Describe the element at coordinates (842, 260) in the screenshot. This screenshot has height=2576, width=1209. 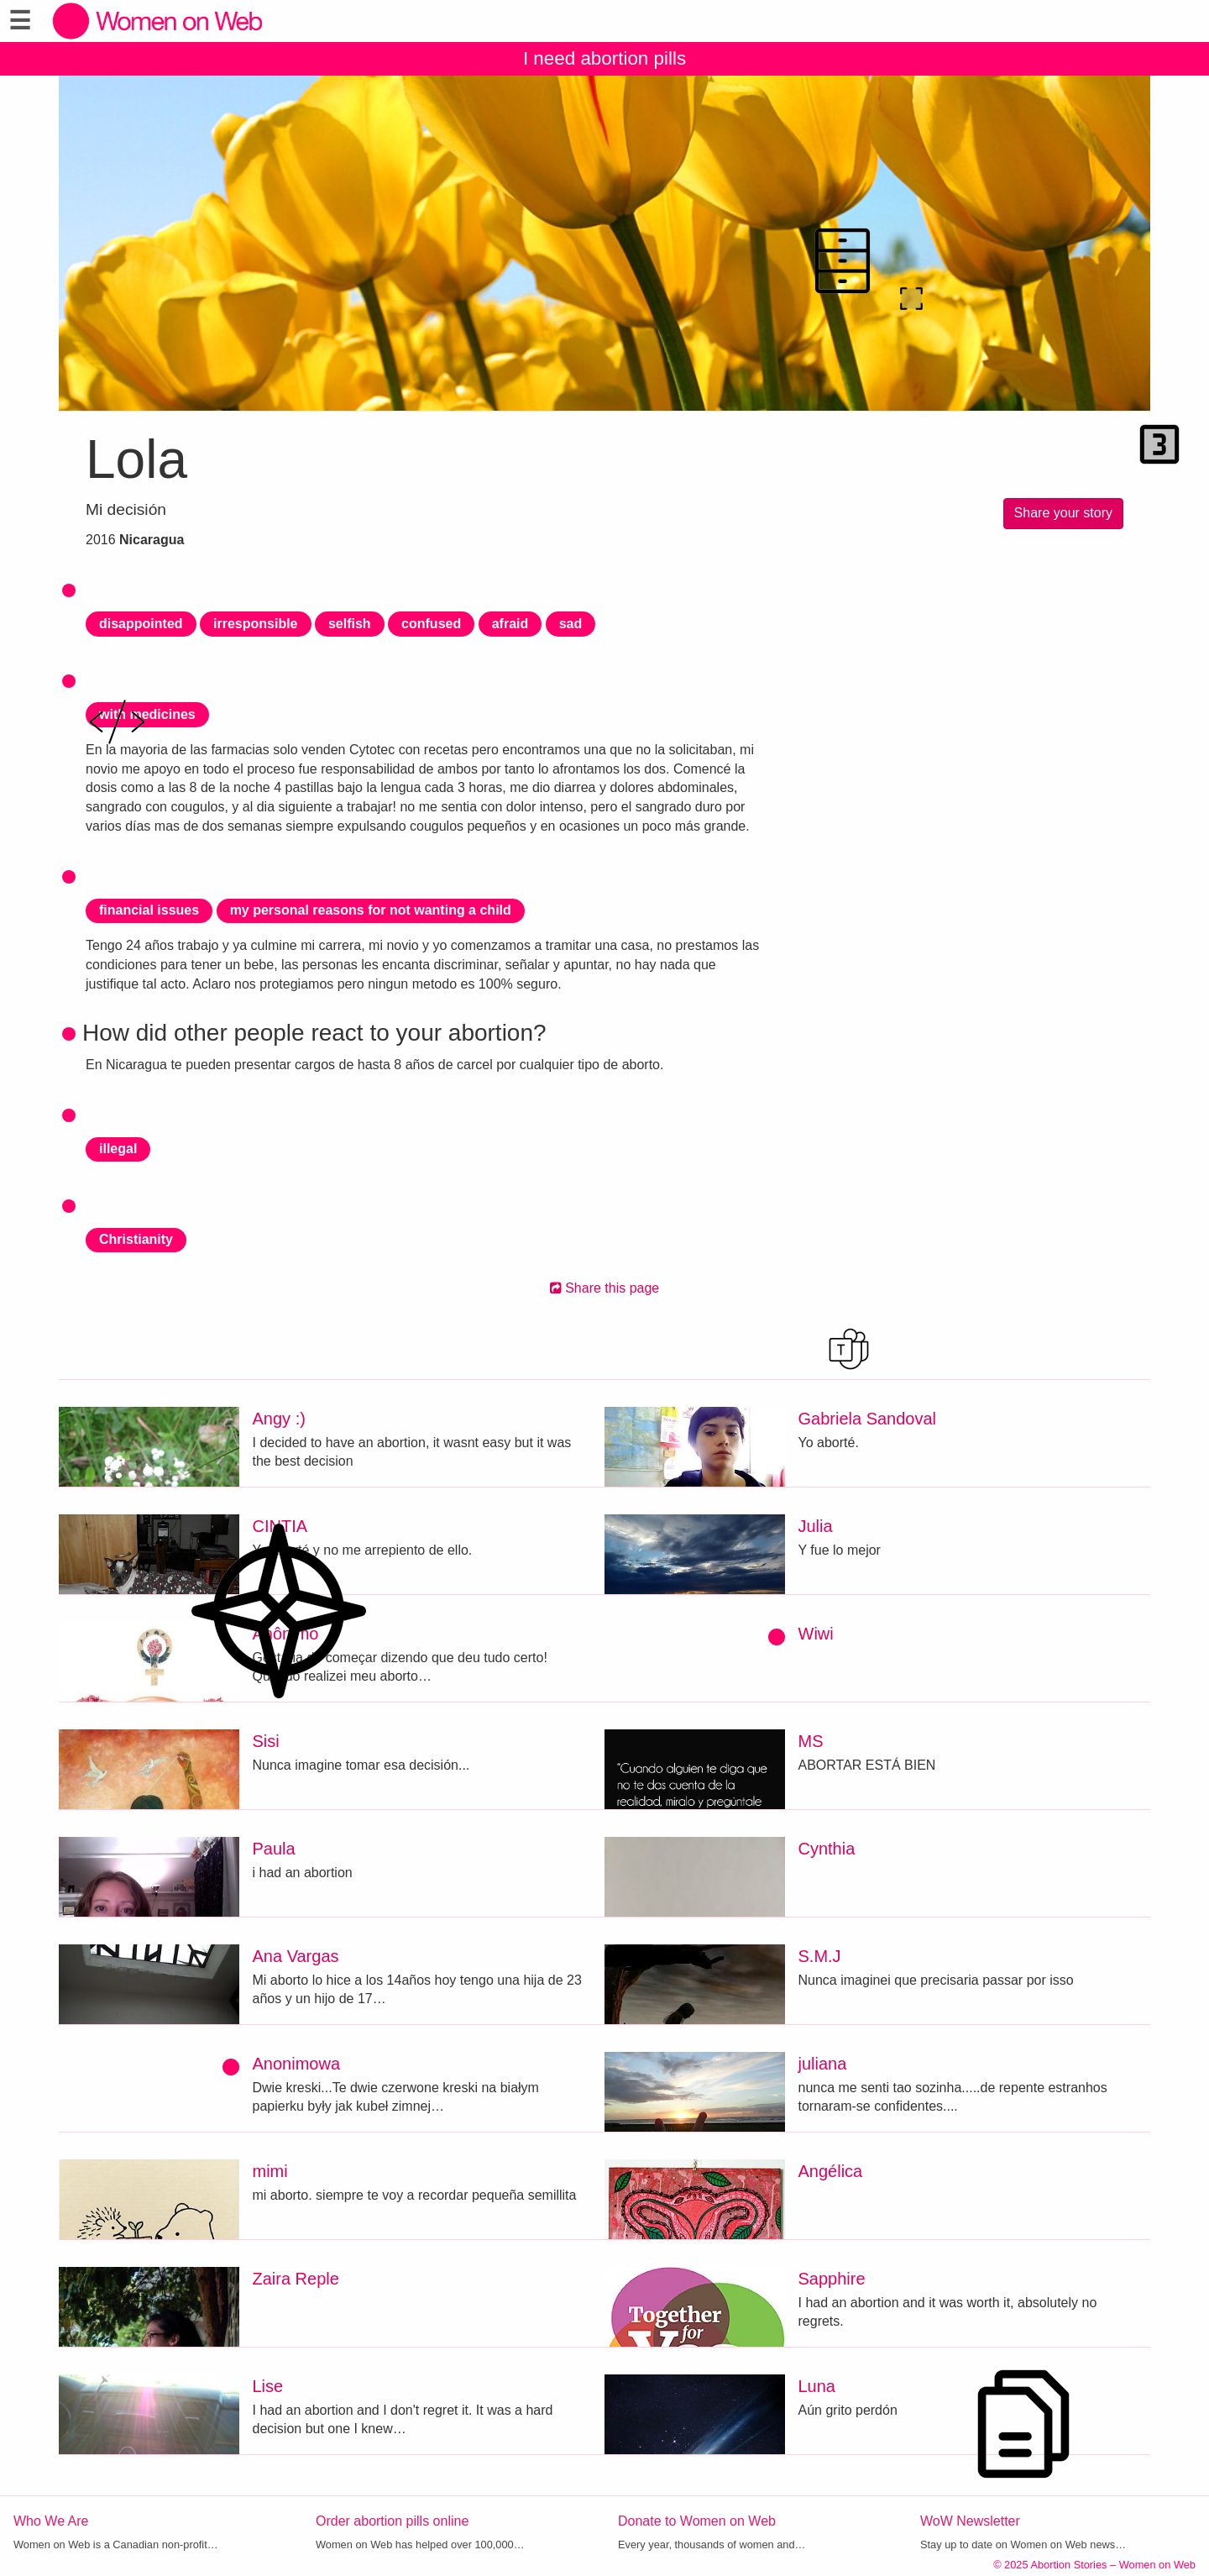
I see `access storage or file organization` at that location.